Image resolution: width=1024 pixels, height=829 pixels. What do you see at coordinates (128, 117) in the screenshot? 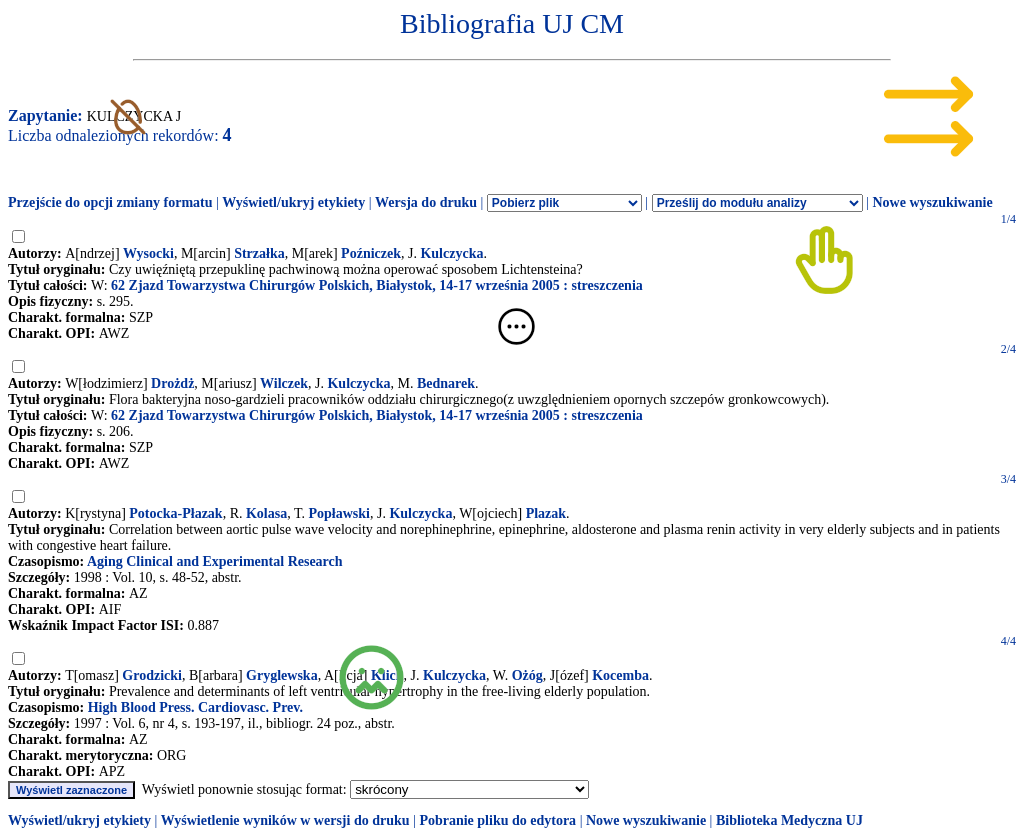
I see `indicates egg-free or no eggs` at bounding box center [128, 117].